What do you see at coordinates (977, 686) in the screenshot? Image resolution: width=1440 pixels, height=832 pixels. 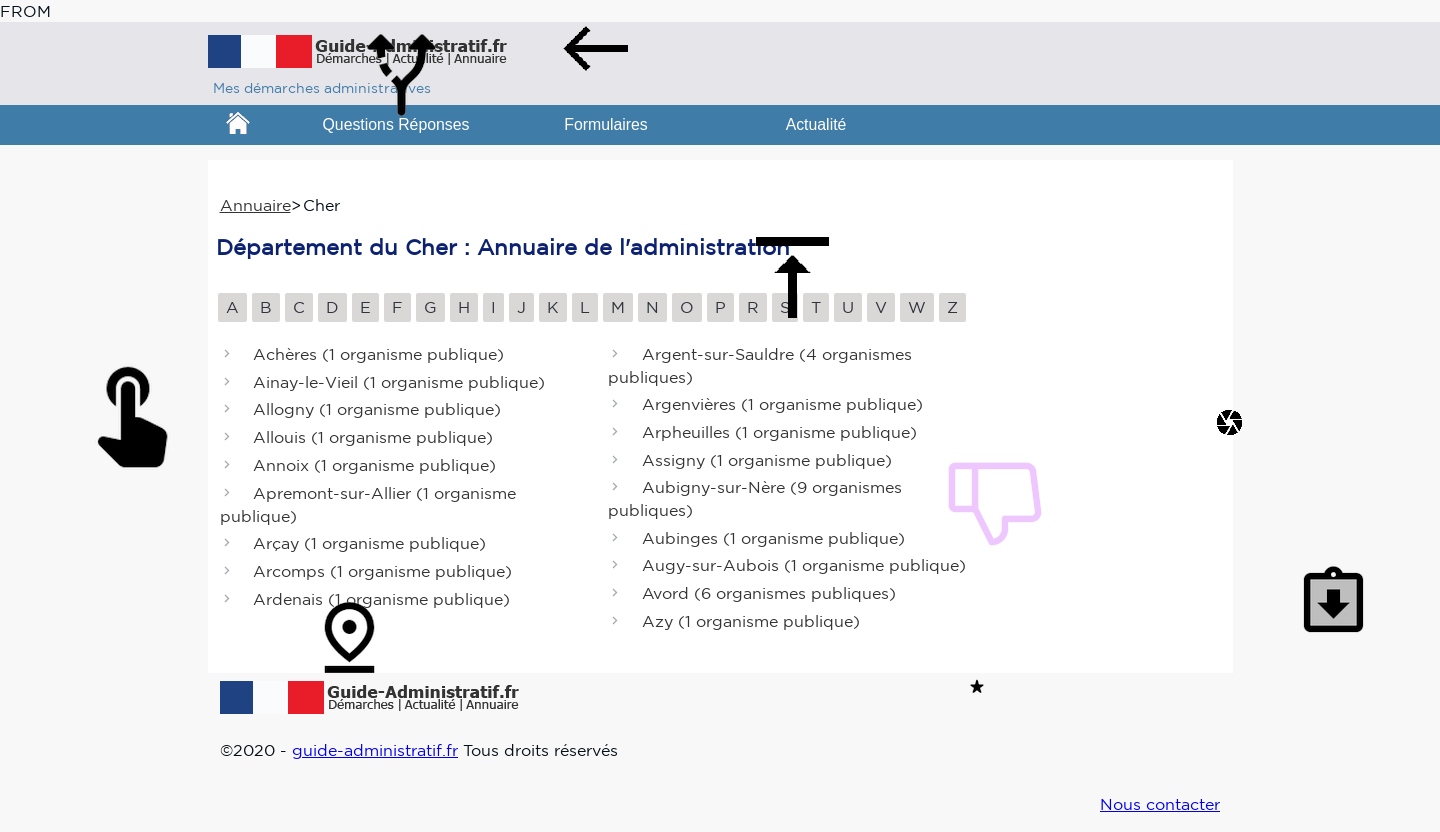 I see `rate or favorite an item` at bounding box center [977, 686].